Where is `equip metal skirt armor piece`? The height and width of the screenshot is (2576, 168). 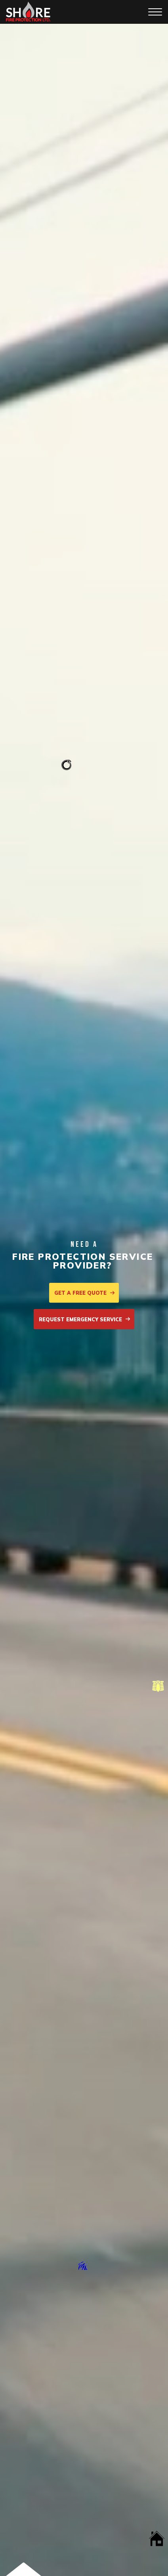
equip metal skirt armor piece is located at coordinates (158, 1686).